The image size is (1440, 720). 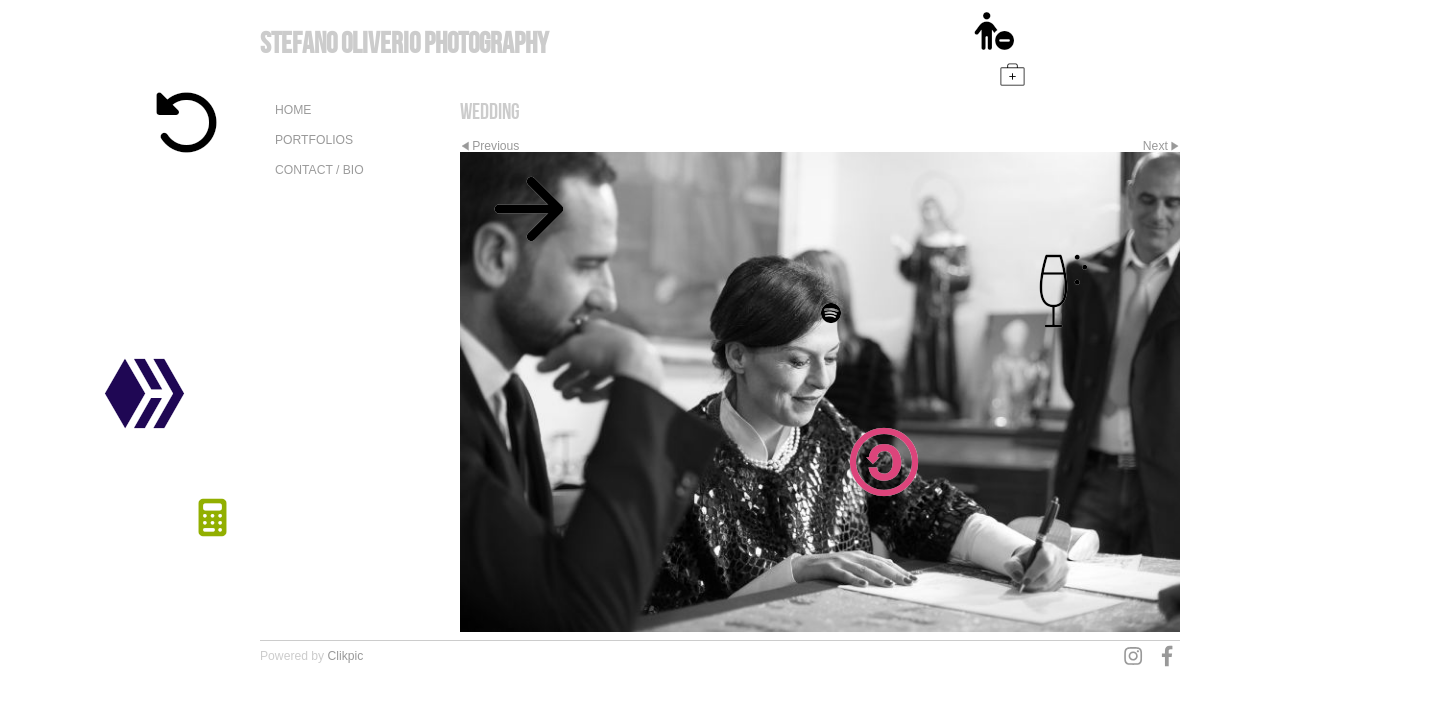 What do you see at coordinates (993, 31) in the screenshot?
I see `remove a person from a group or list` at bounding box center [993, 31].